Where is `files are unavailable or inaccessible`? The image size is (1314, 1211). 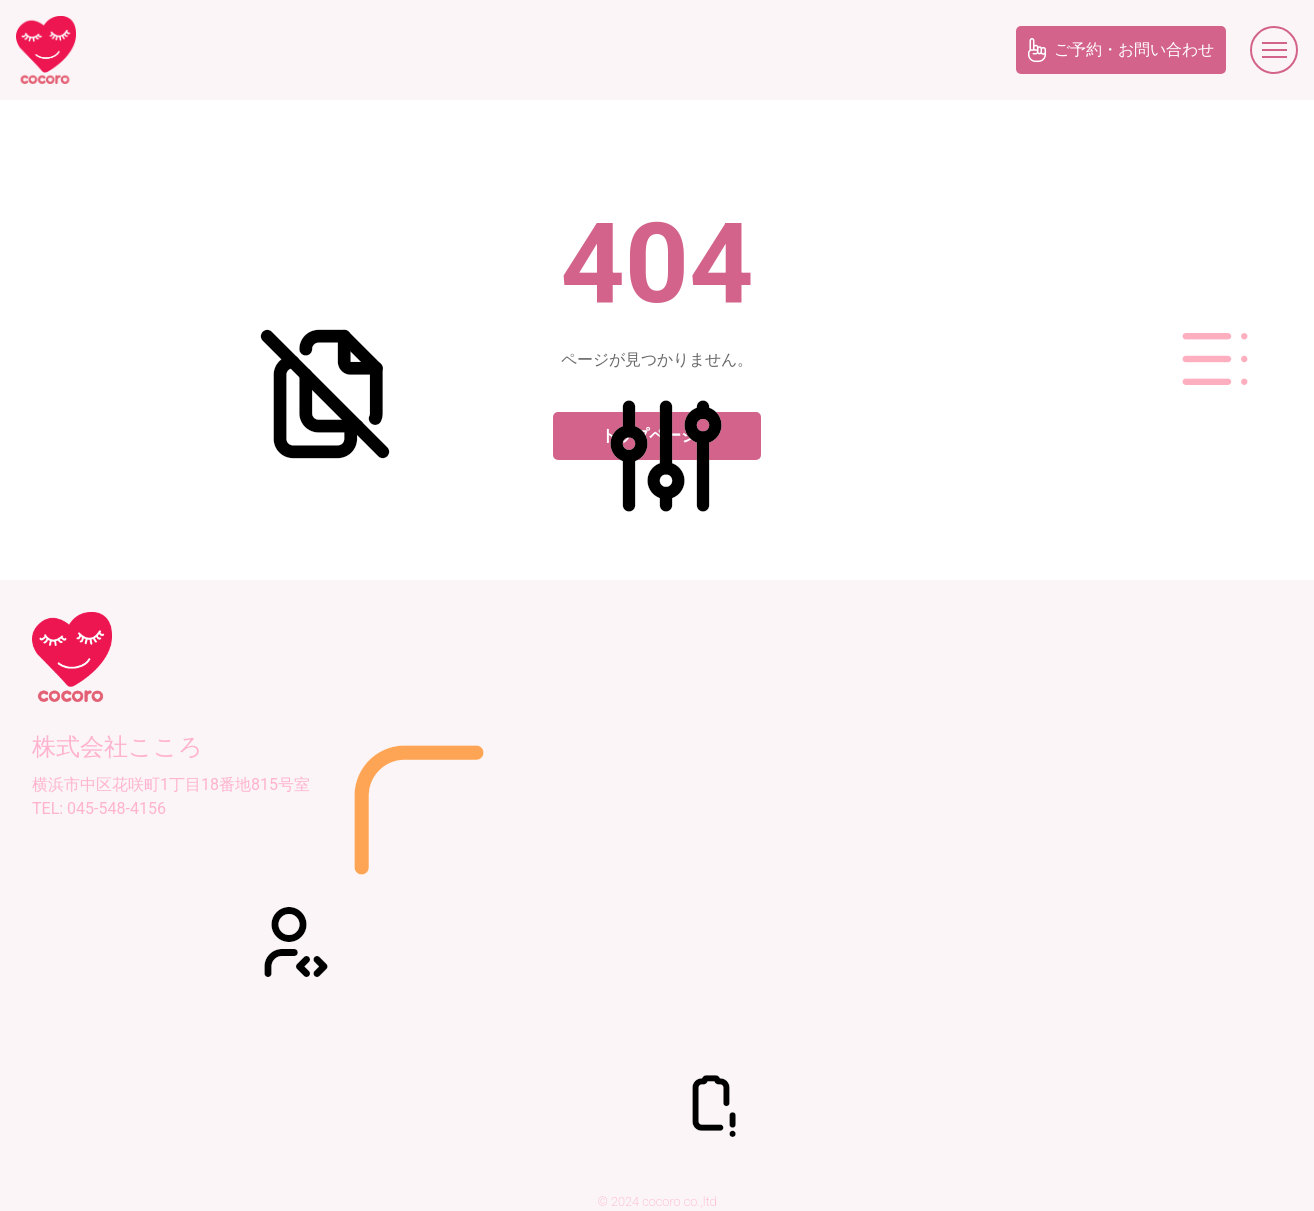 files are unavailable or inaccessible is located at coordinates (325, 394).